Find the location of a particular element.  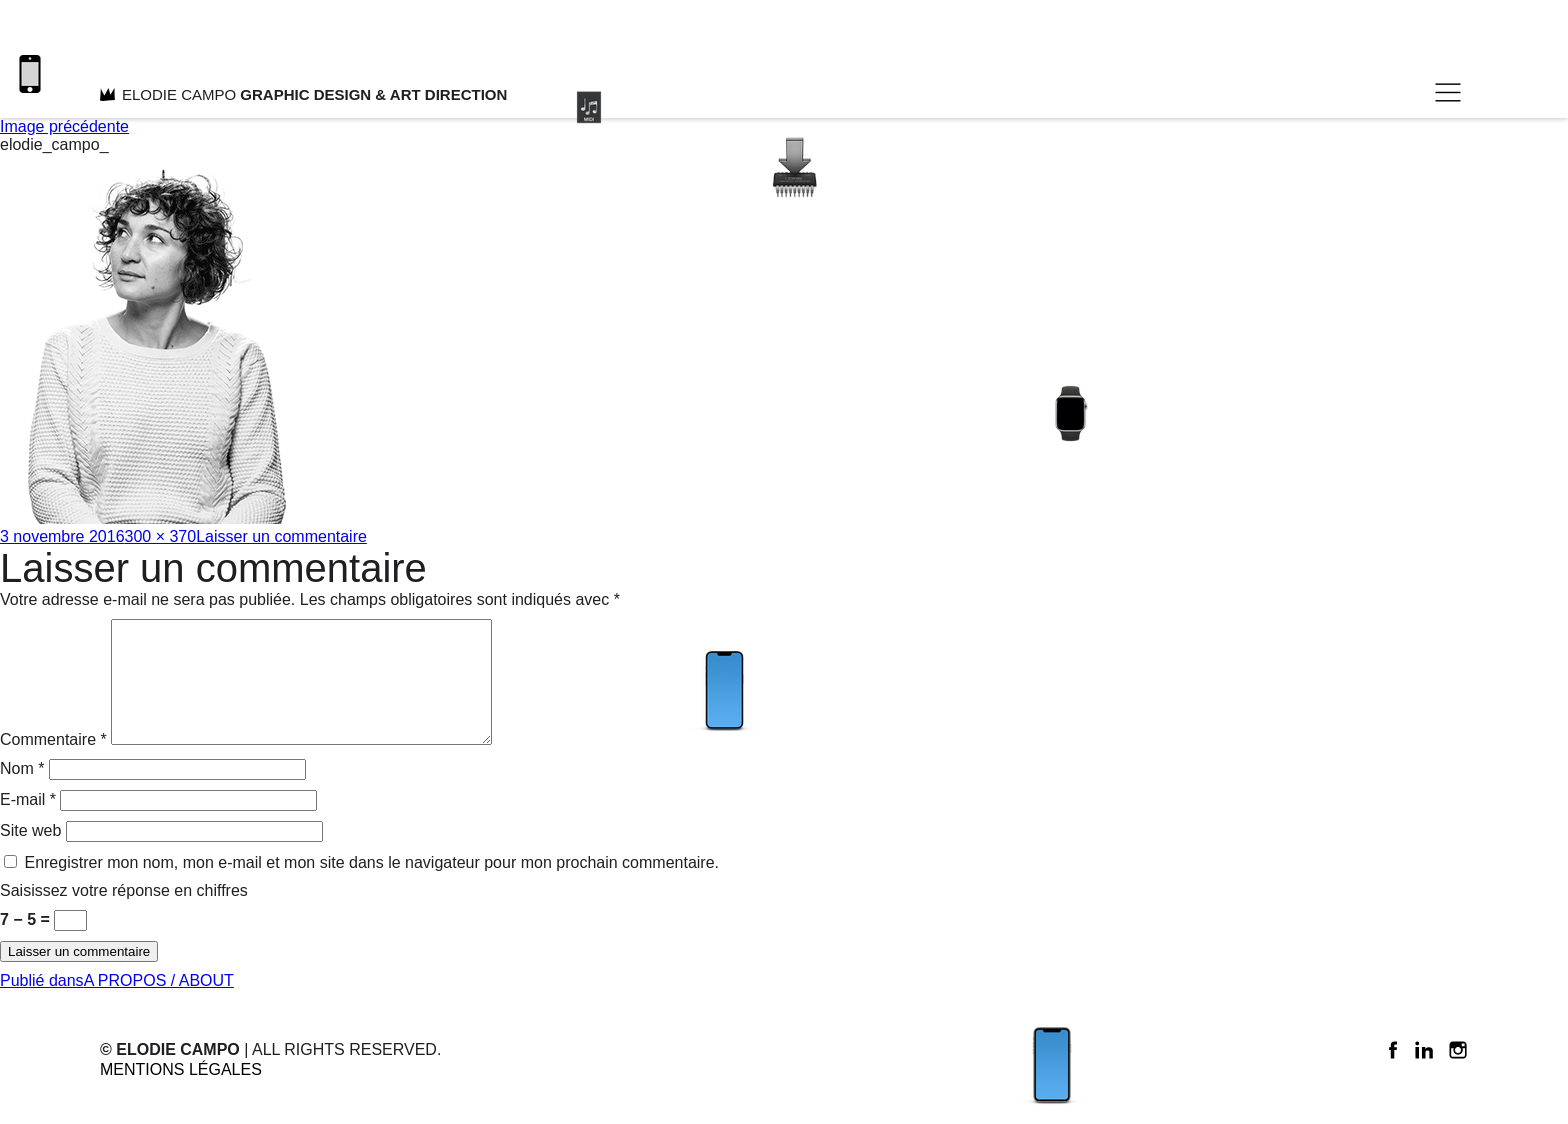

iPhone 11 device icon is located at coordinates (1052, 1066).